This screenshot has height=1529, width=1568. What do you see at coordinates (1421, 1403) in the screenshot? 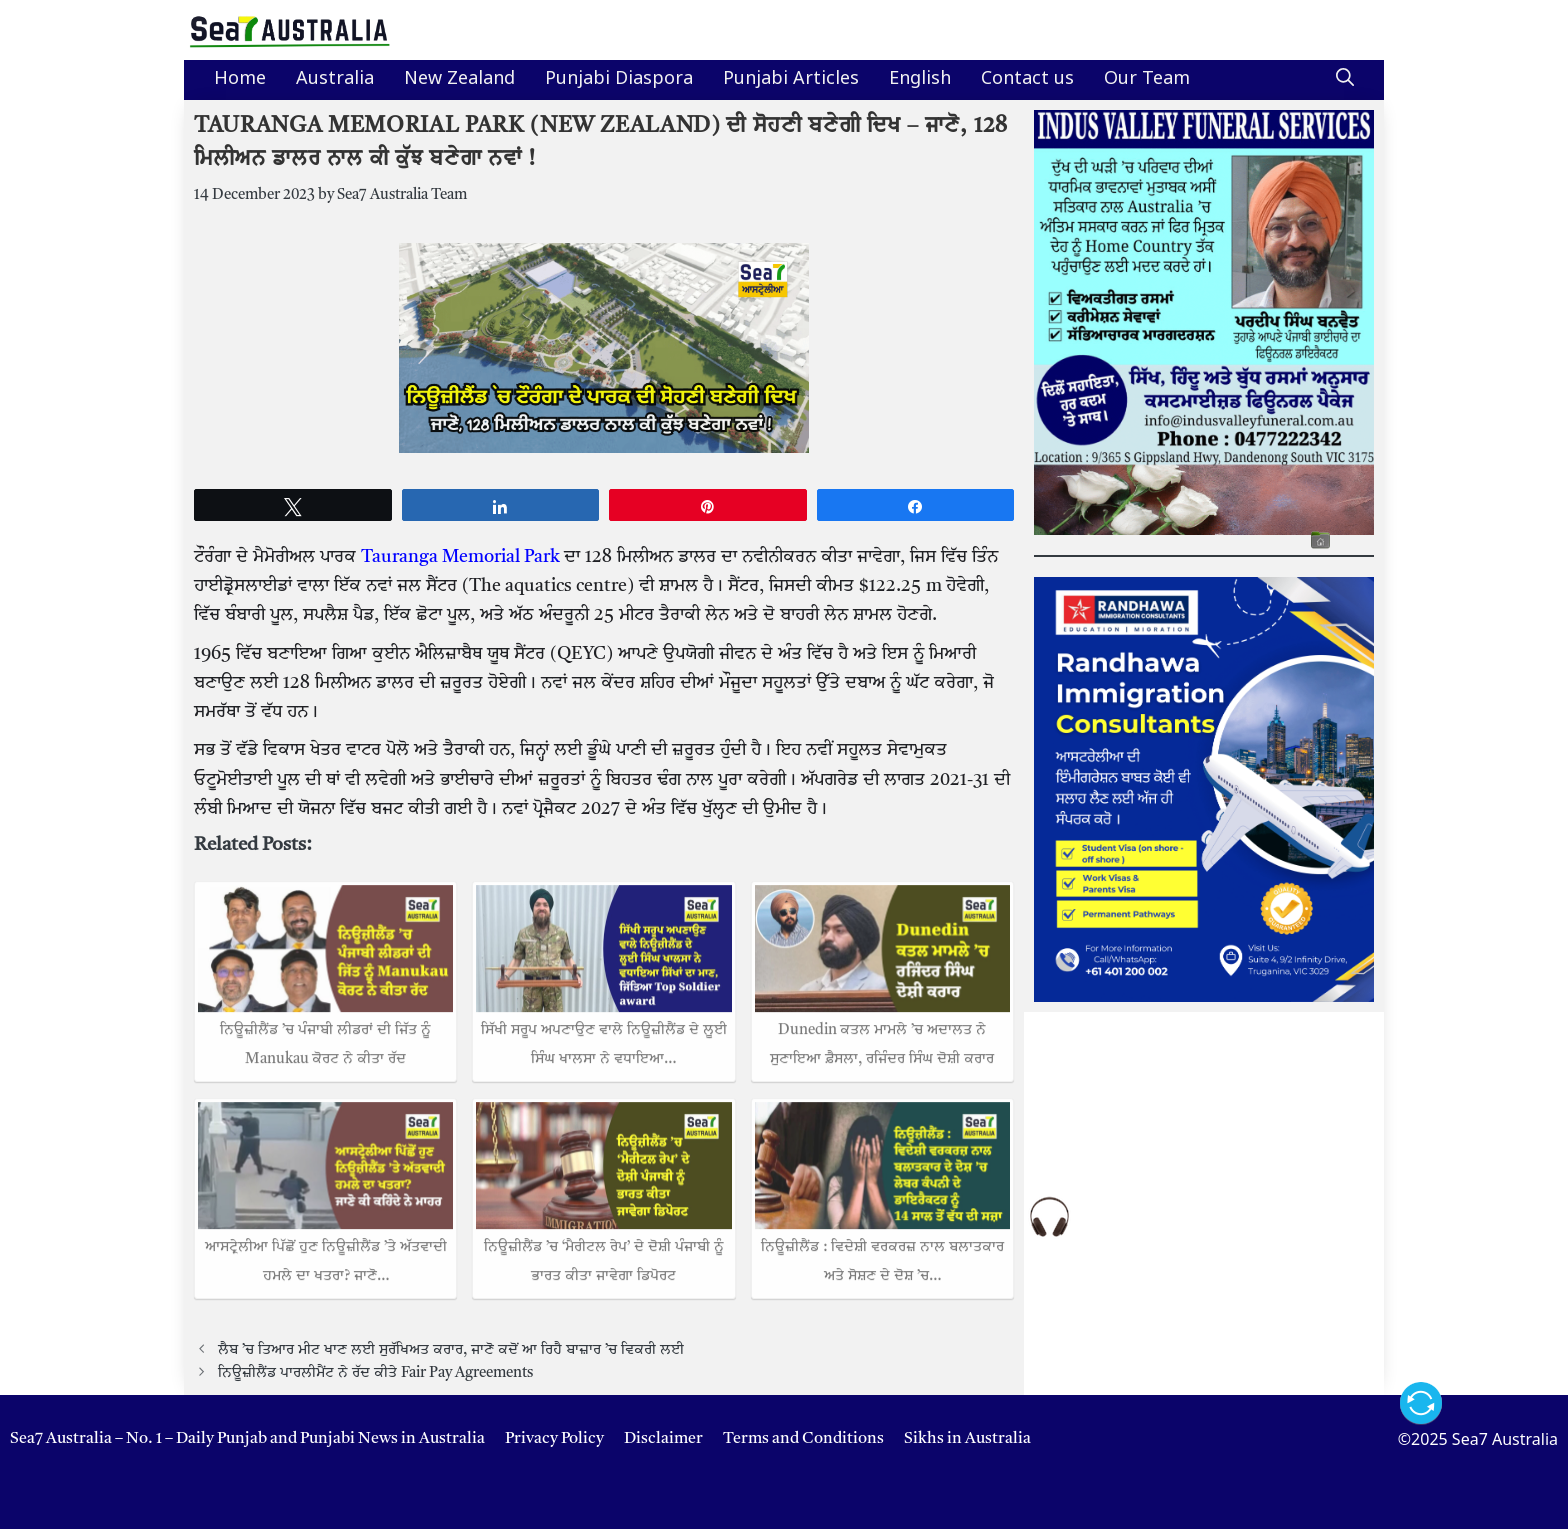
I see `indicates file is syncing with shared folder` at bounding box center [1421, 1403].